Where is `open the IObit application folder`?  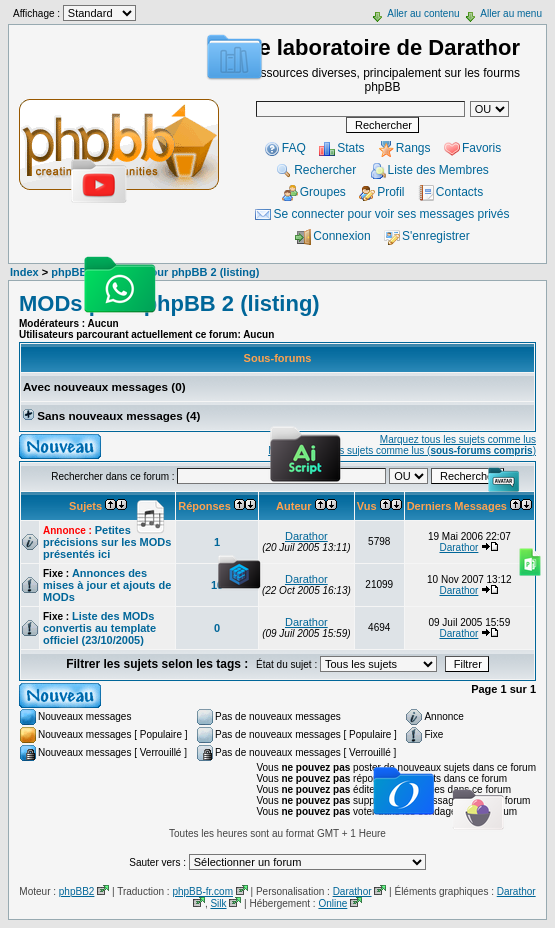 open the IObit application folder is located at coordinates (403, 792).